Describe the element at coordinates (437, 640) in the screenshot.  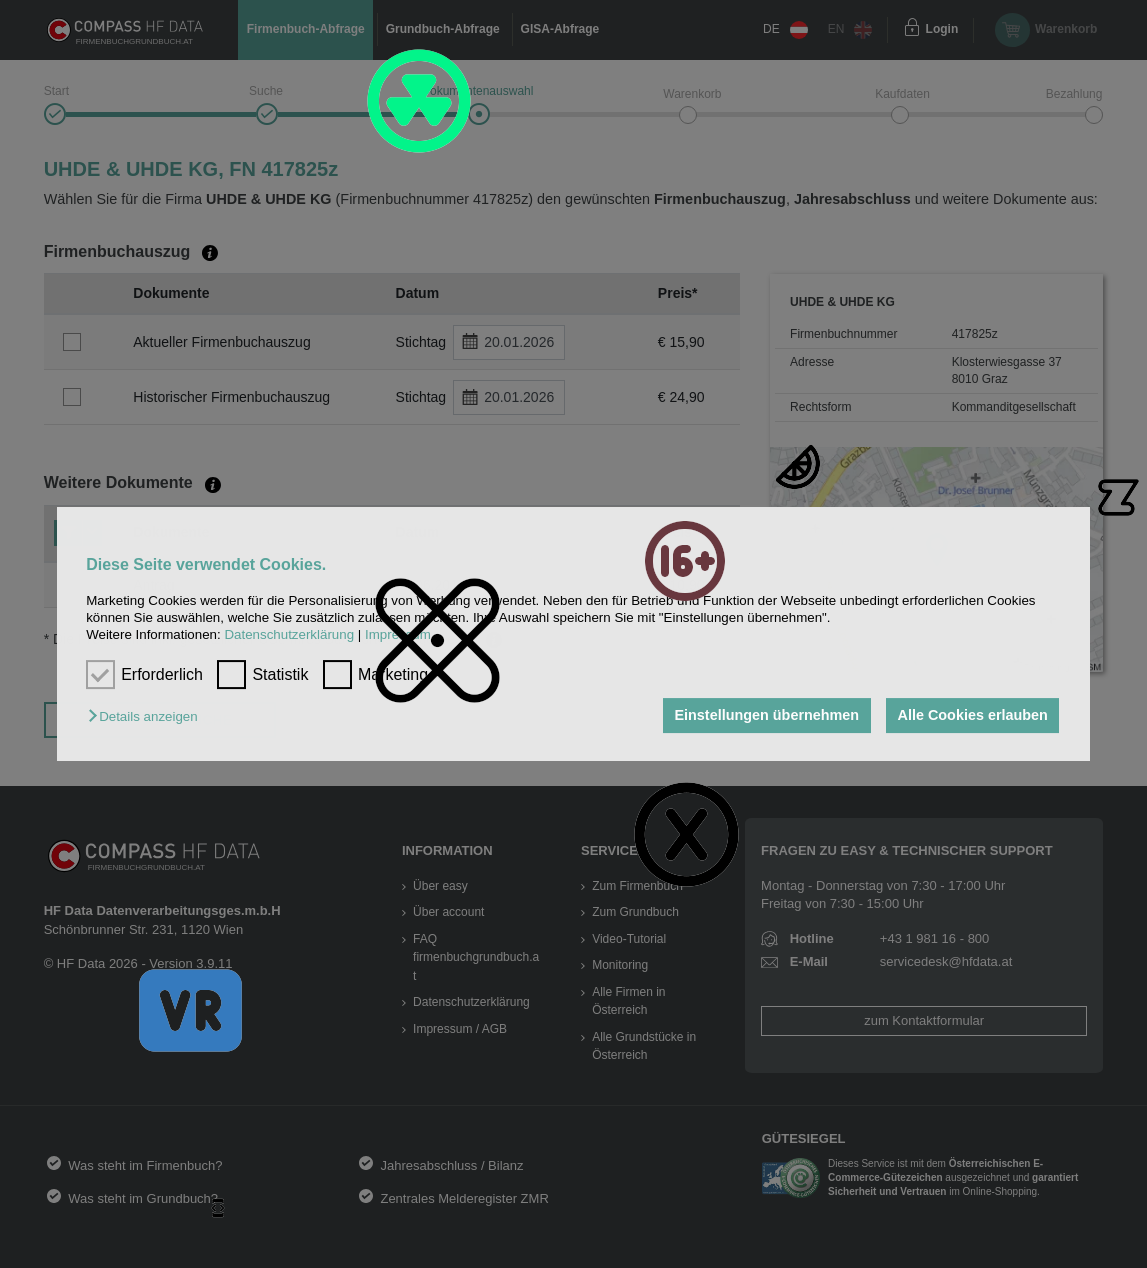
I see `access health or first aid settings` at that location.